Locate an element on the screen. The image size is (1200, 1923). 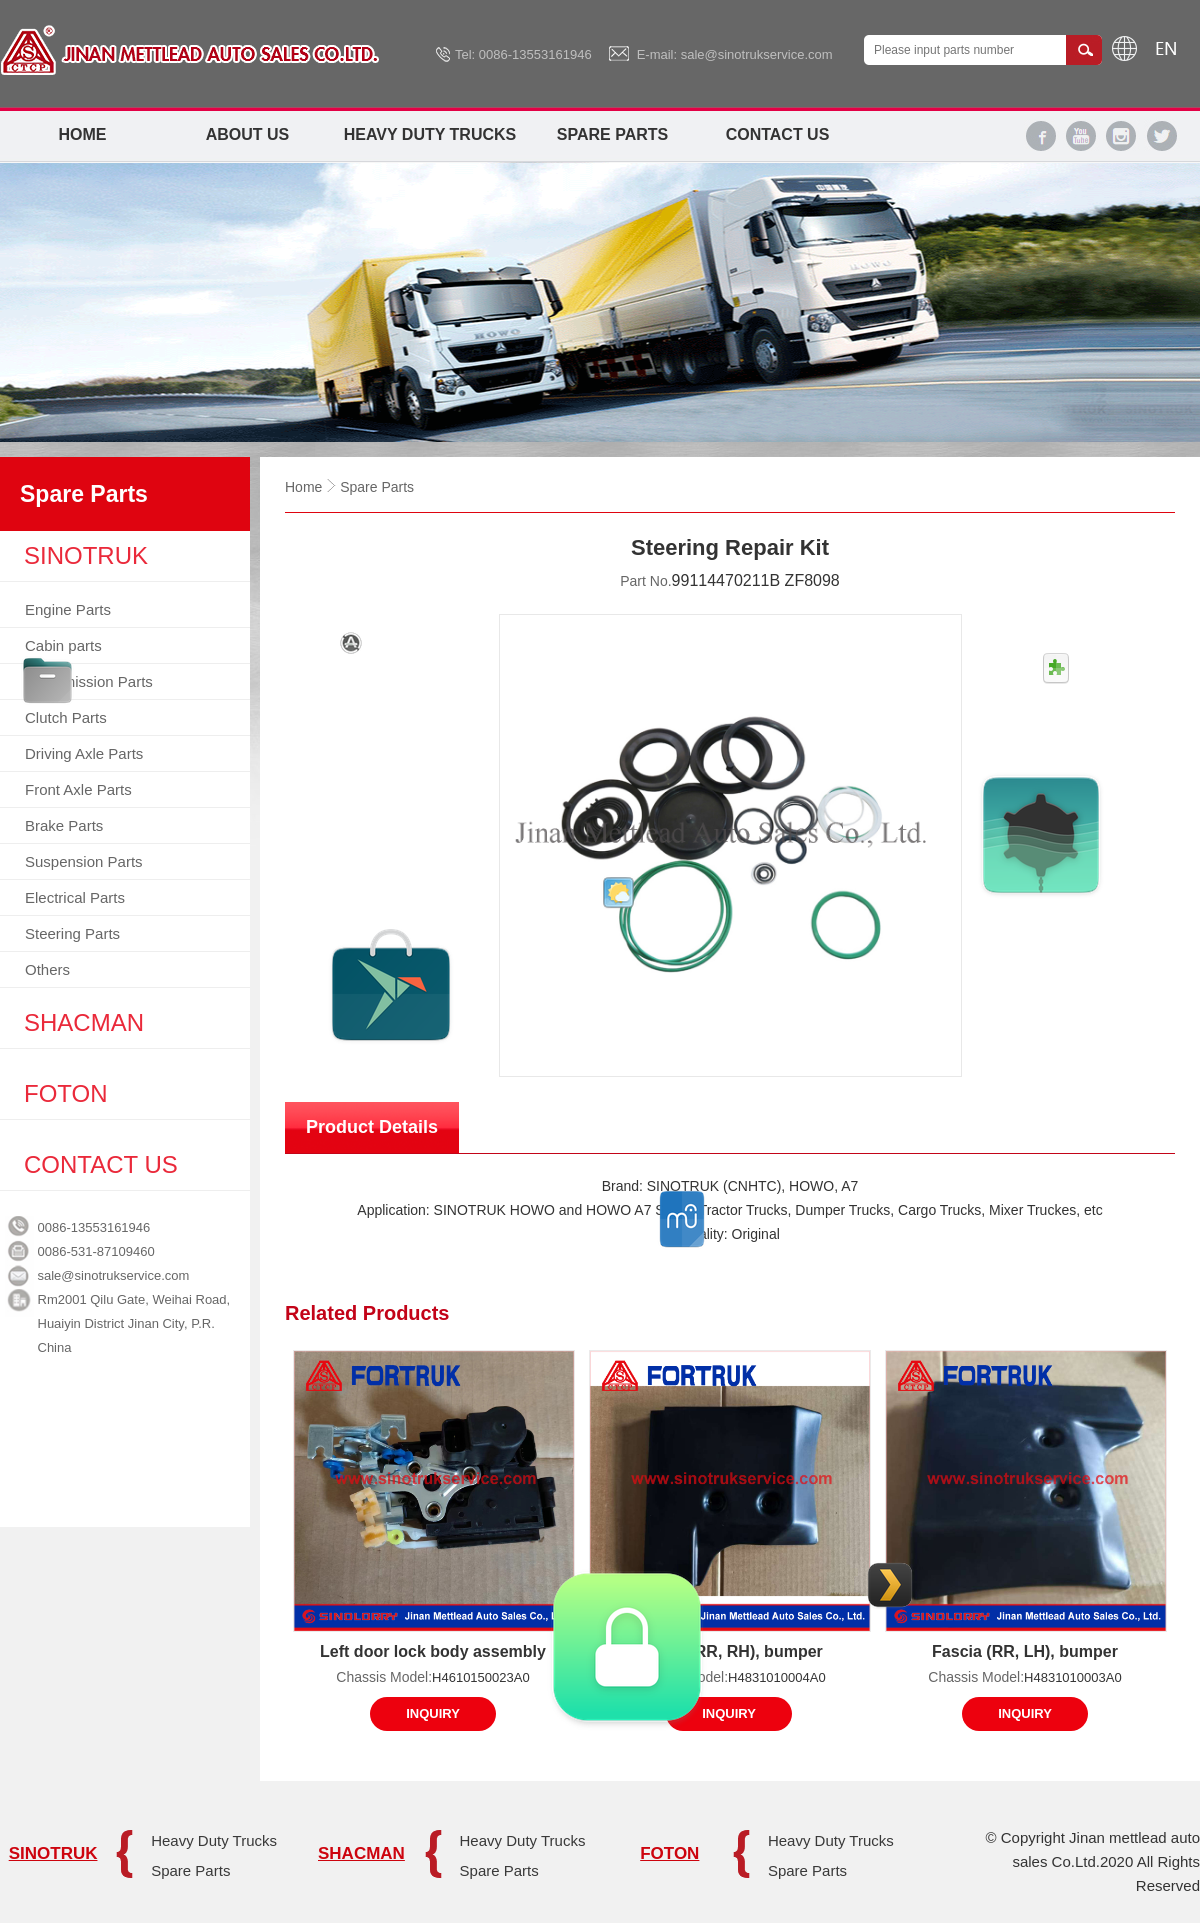
open plex media player is located at coordinates (890, 1585).